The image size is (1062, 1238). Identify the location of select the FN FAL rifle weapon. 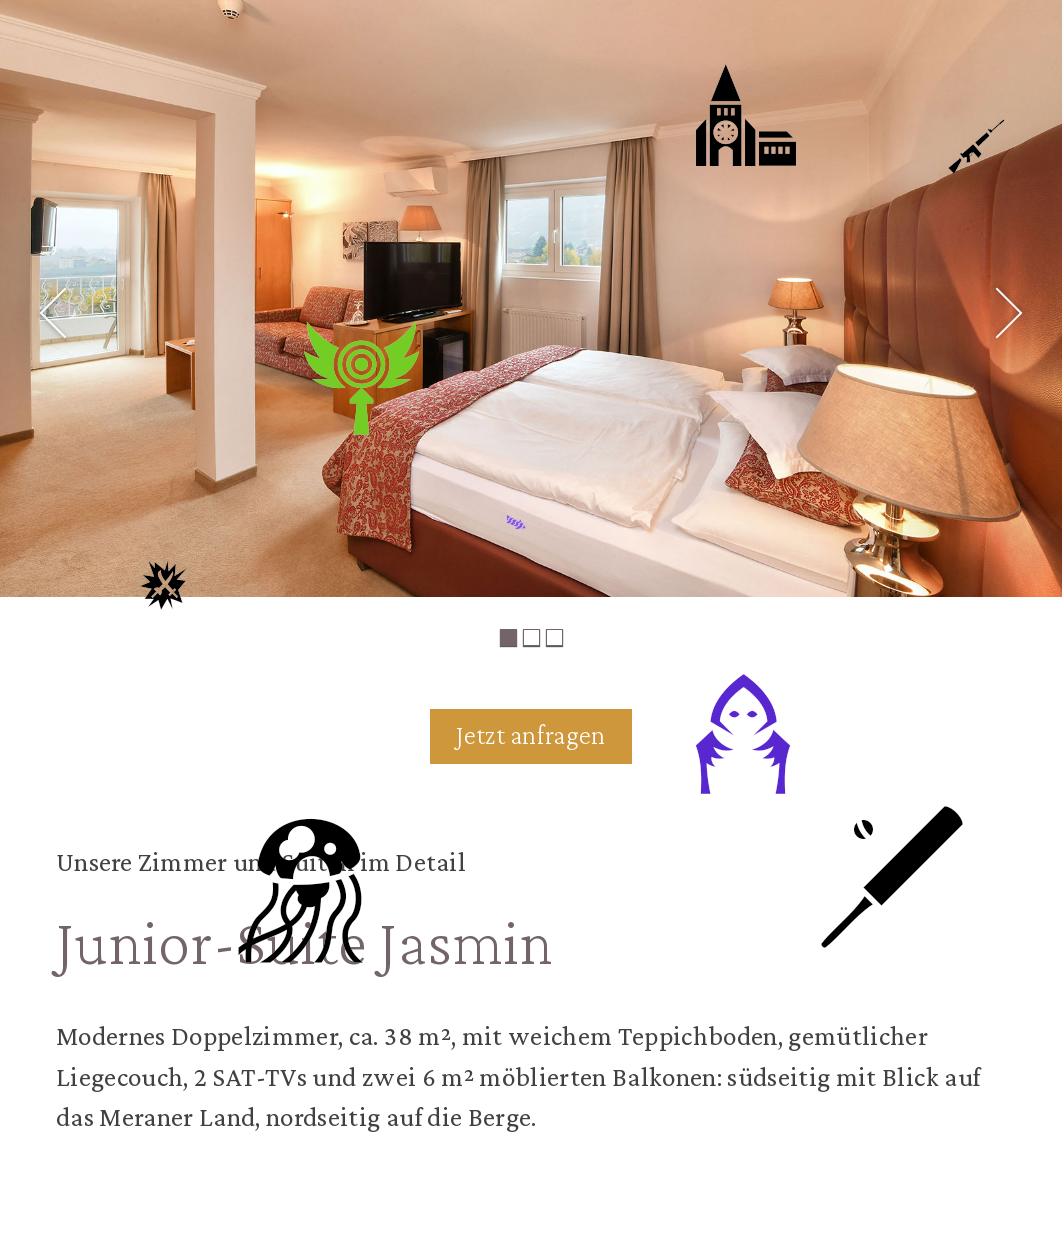
(976, 146).